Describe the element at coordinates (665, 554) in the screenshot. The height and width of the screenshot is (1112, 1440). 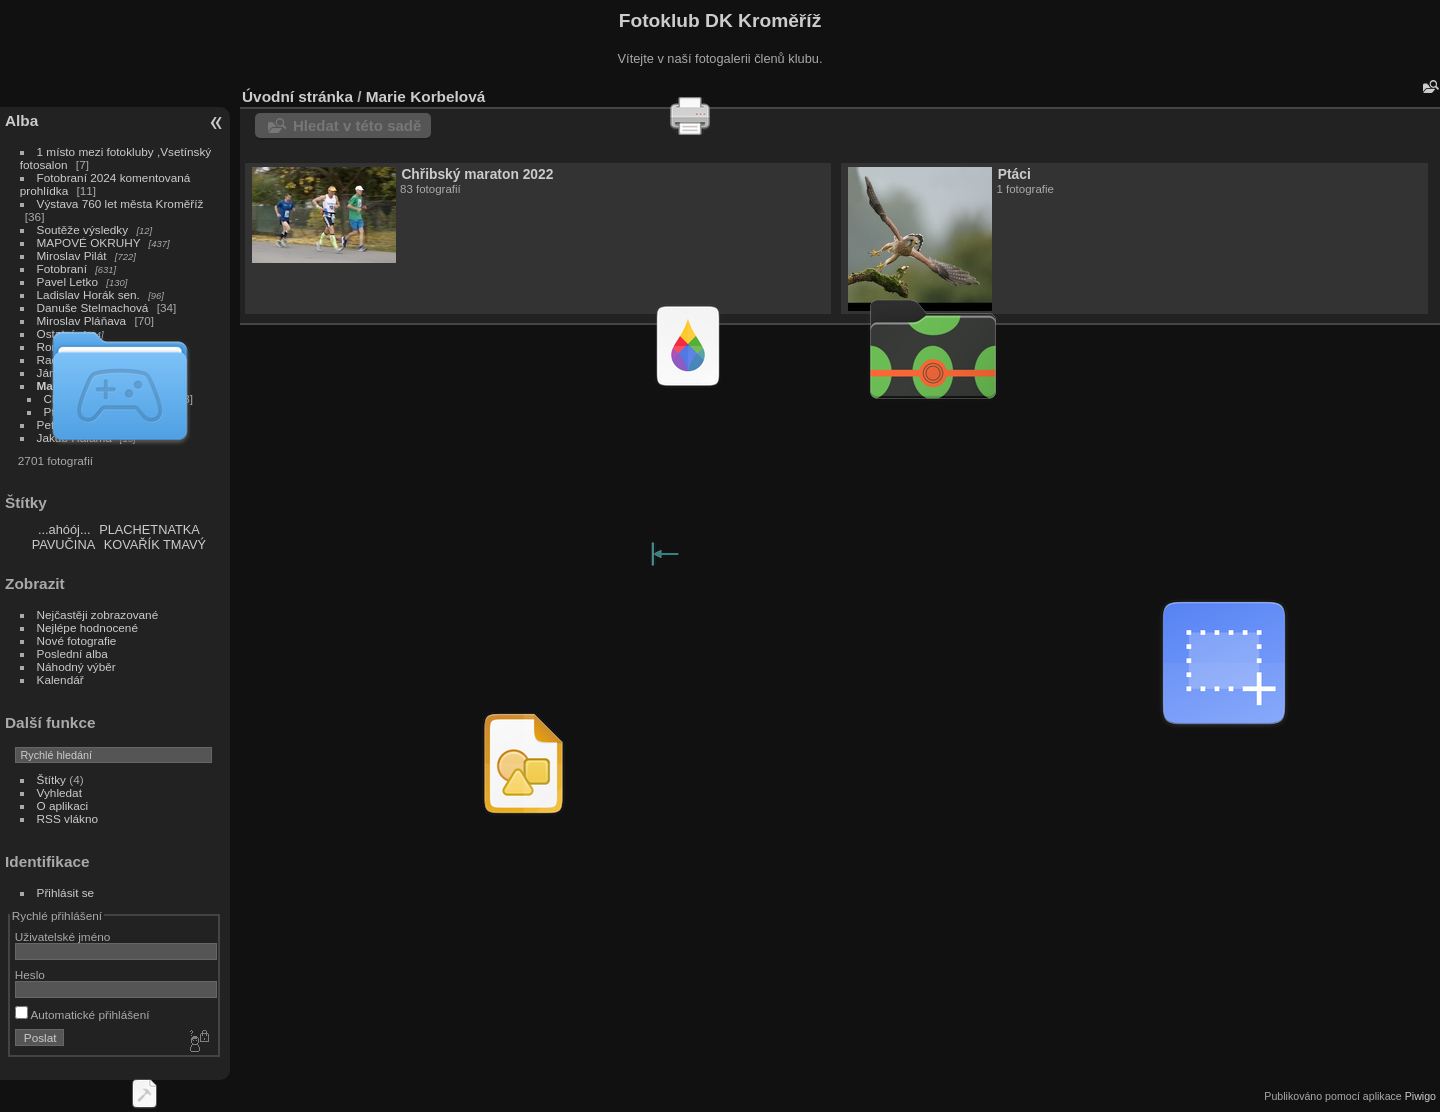
I see `go to the first item in a list or sequence` at that location.